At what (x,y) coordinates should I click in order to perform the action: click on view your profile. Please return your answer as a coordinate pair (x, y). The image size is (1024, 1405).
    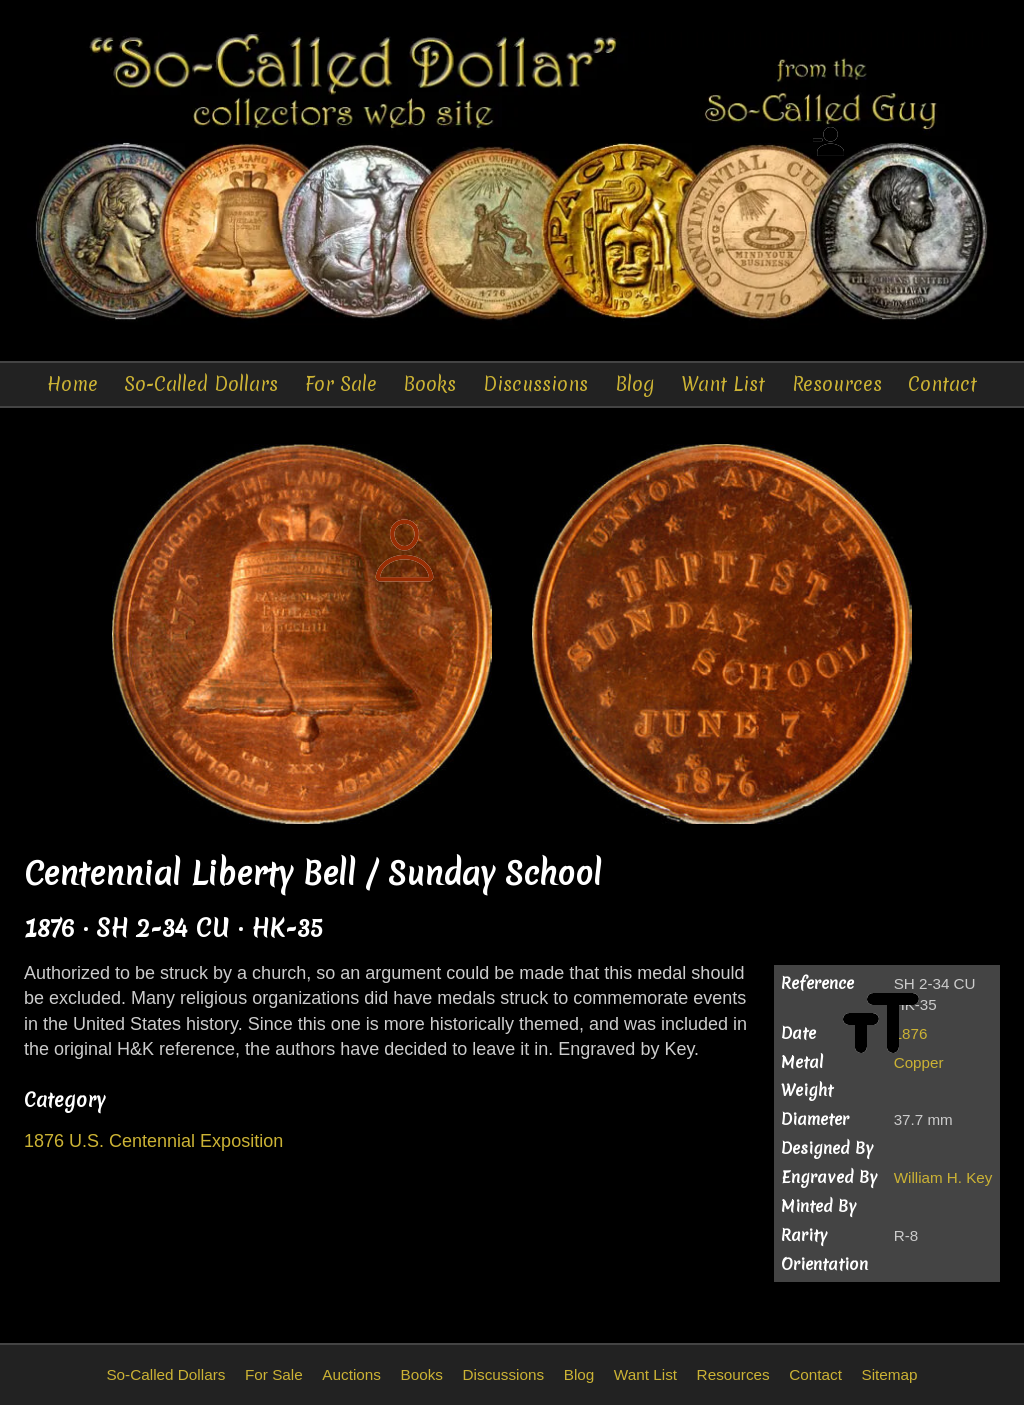
    Looking at the image, I should click on (404, 550).